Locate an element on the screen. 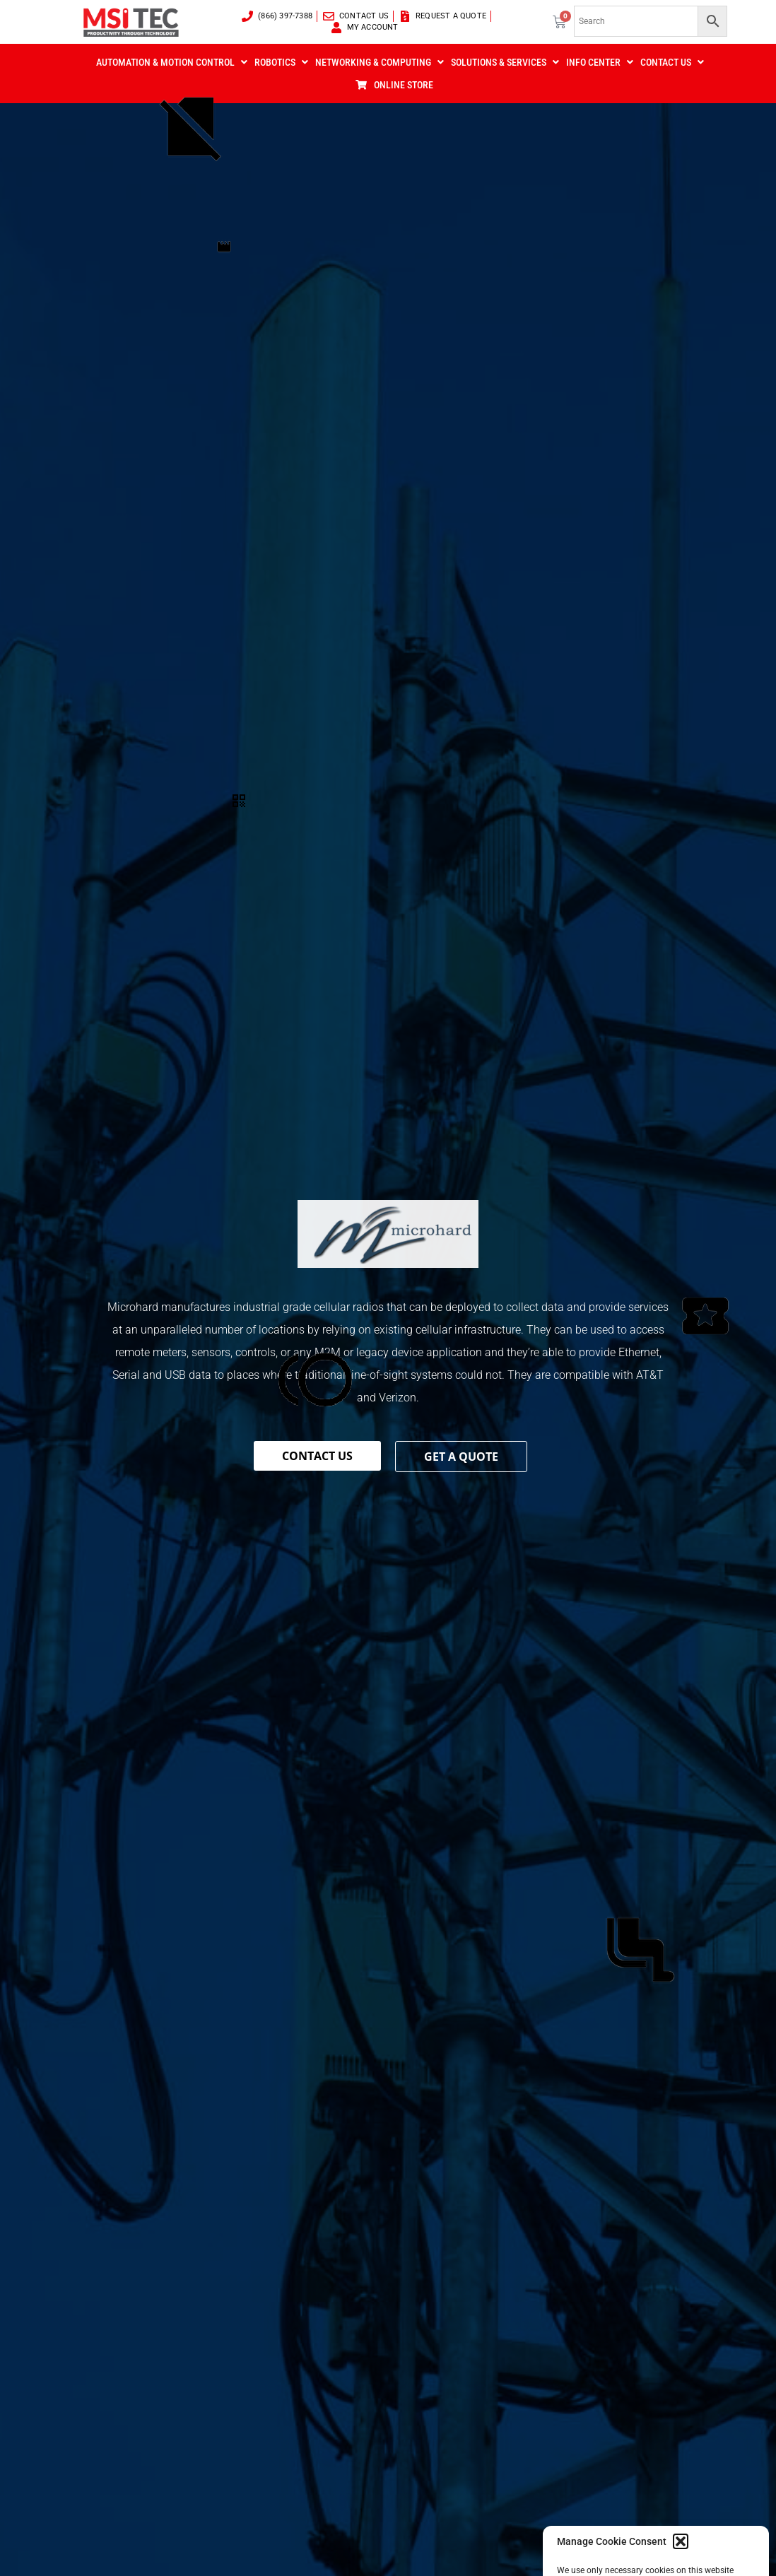 The image size is (776, 2576). no sim card detected is located at coordinates (191, 127).